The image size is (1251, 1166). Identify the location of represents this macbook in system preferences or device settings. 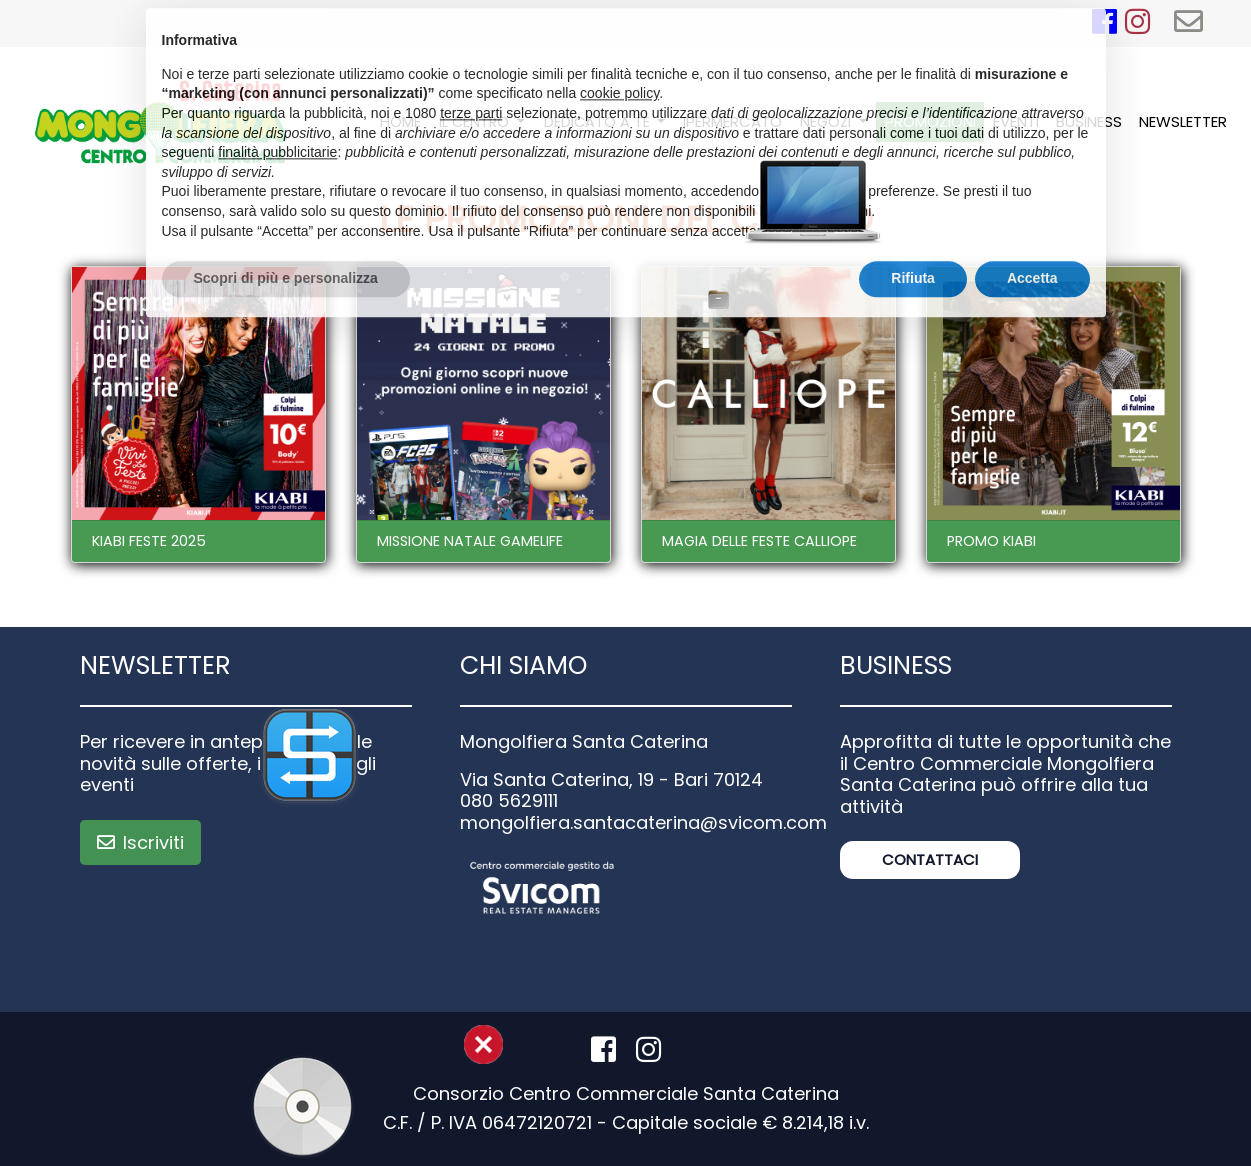
(813, 194).